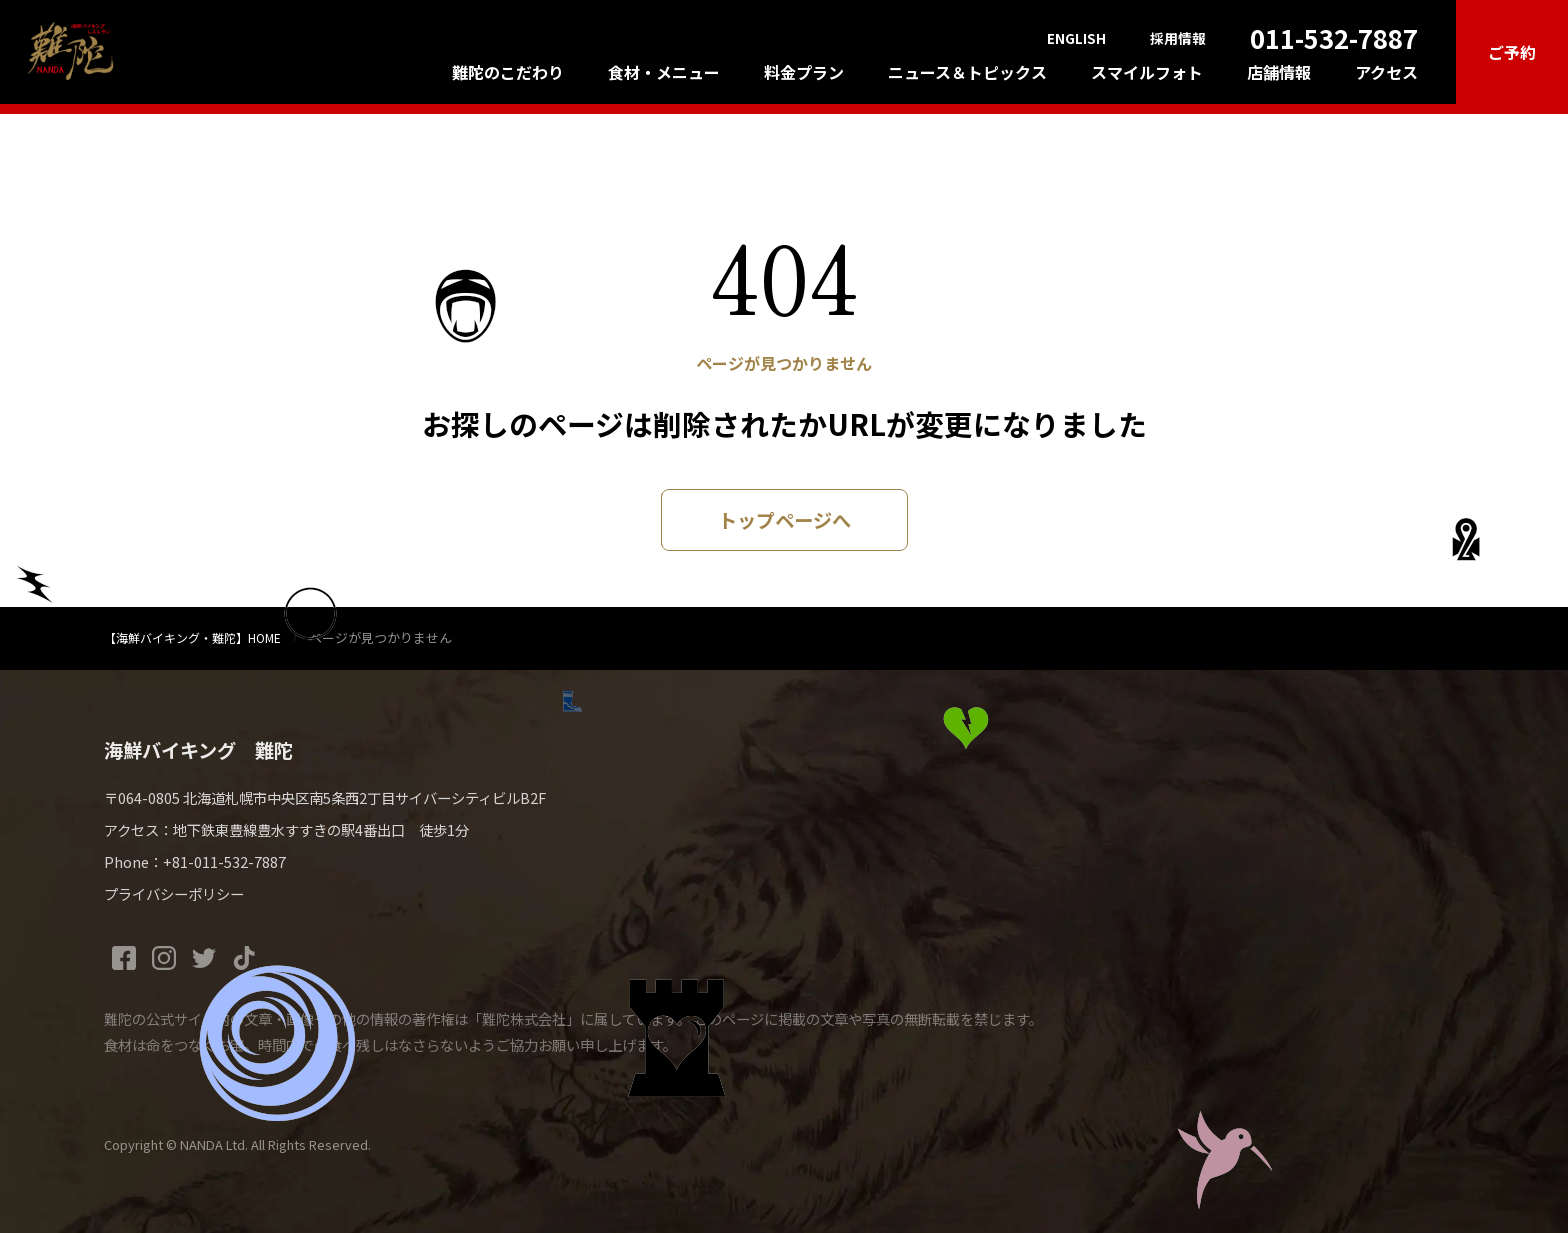 Image resolution: width=1568 pixels, height=1233 pixels. Describe the element at coordinates (677, 1038) in the screenshot. I see `access your favorite or saved fortress in a game` at that location.